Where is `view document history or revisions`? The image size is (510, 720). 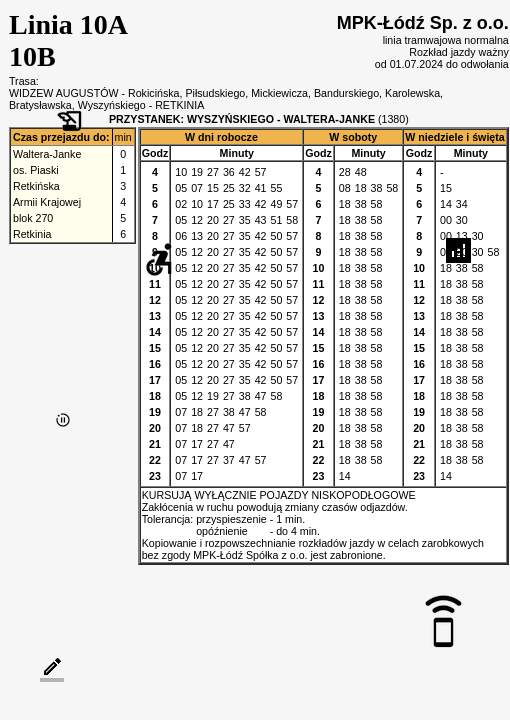 view document history or revisions is located at coordinates (70, 121).